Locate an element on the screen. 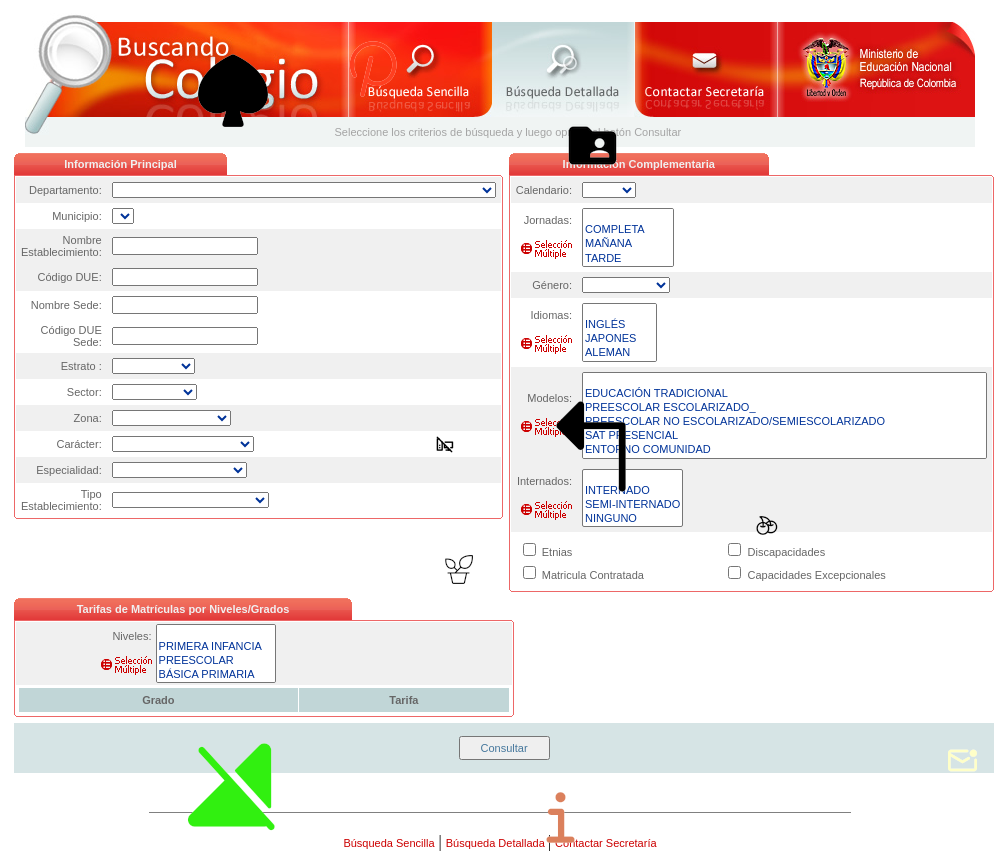 This screenshot has width=1000, height=866. play card games or access a cards app is located at coordinates (233, 92).